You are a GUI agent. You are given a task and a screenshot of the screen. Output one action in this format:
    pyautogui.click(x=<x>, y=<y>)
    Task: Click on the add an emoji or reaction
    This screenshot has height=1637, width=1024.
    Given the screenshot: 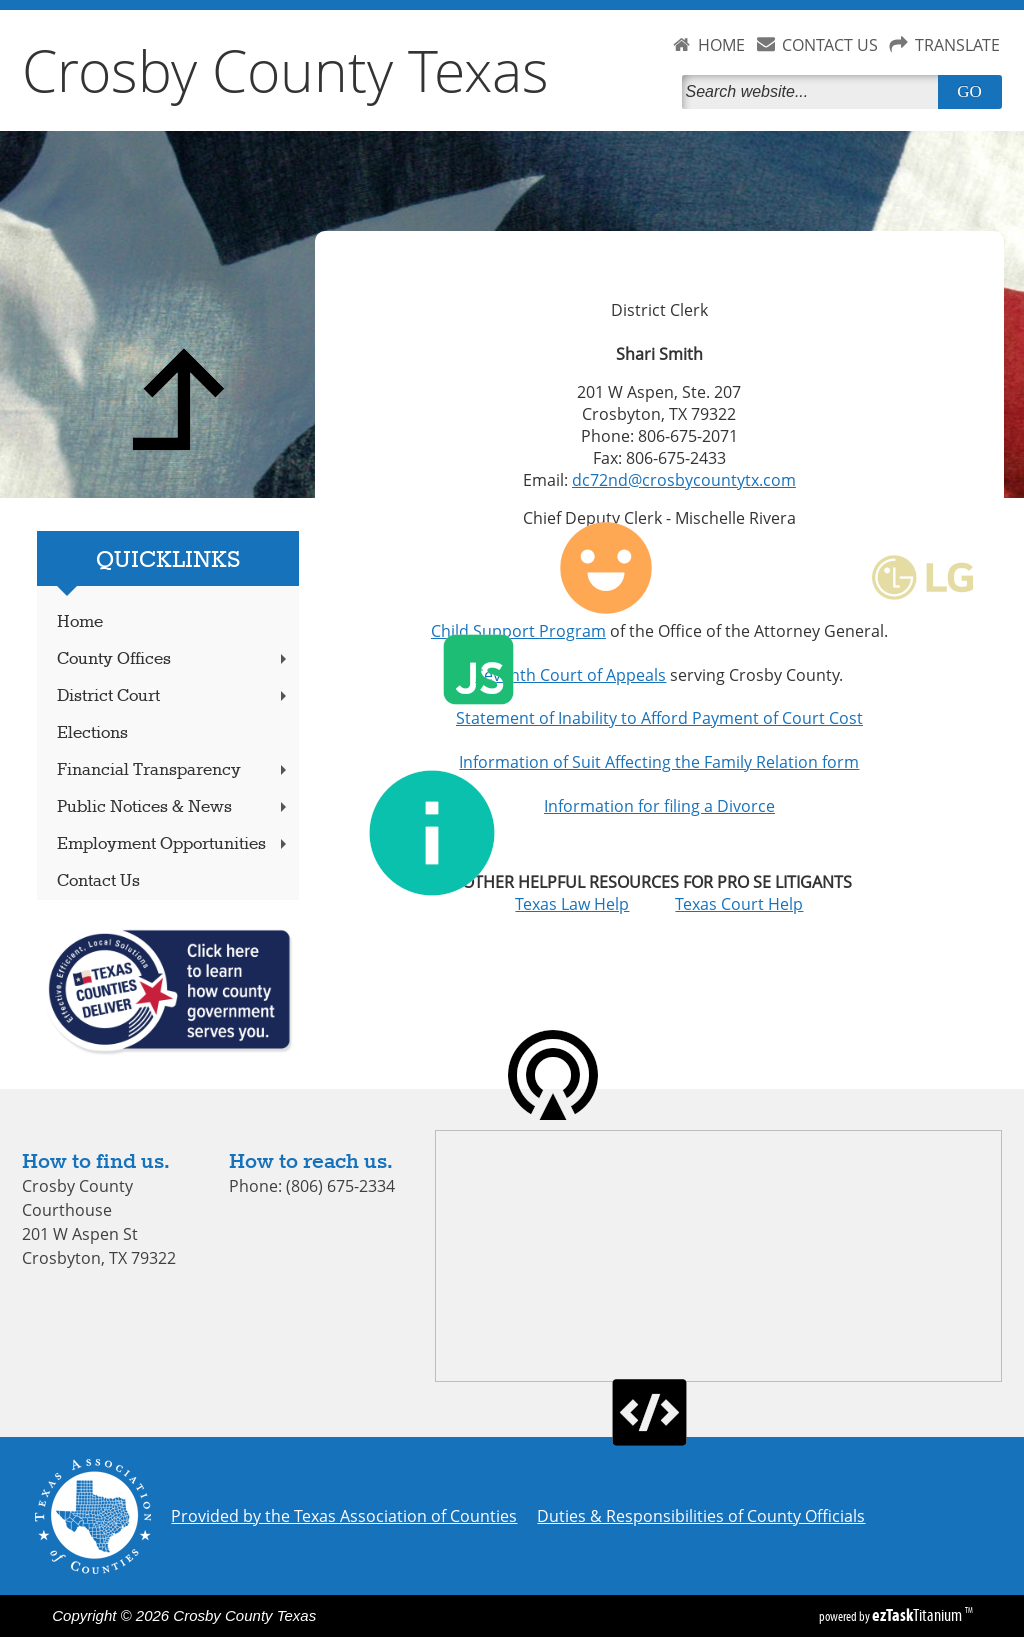 What is the action you would take?
    pyautogui.click(x=606, y=568)
    